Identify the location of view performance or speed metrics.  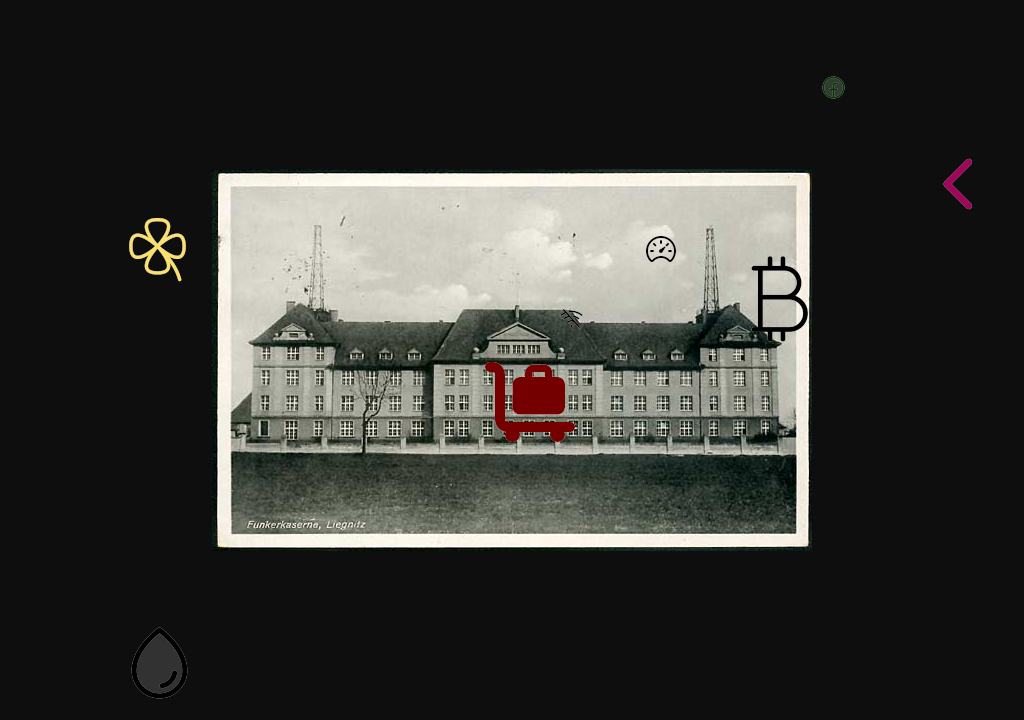
(661, 249).